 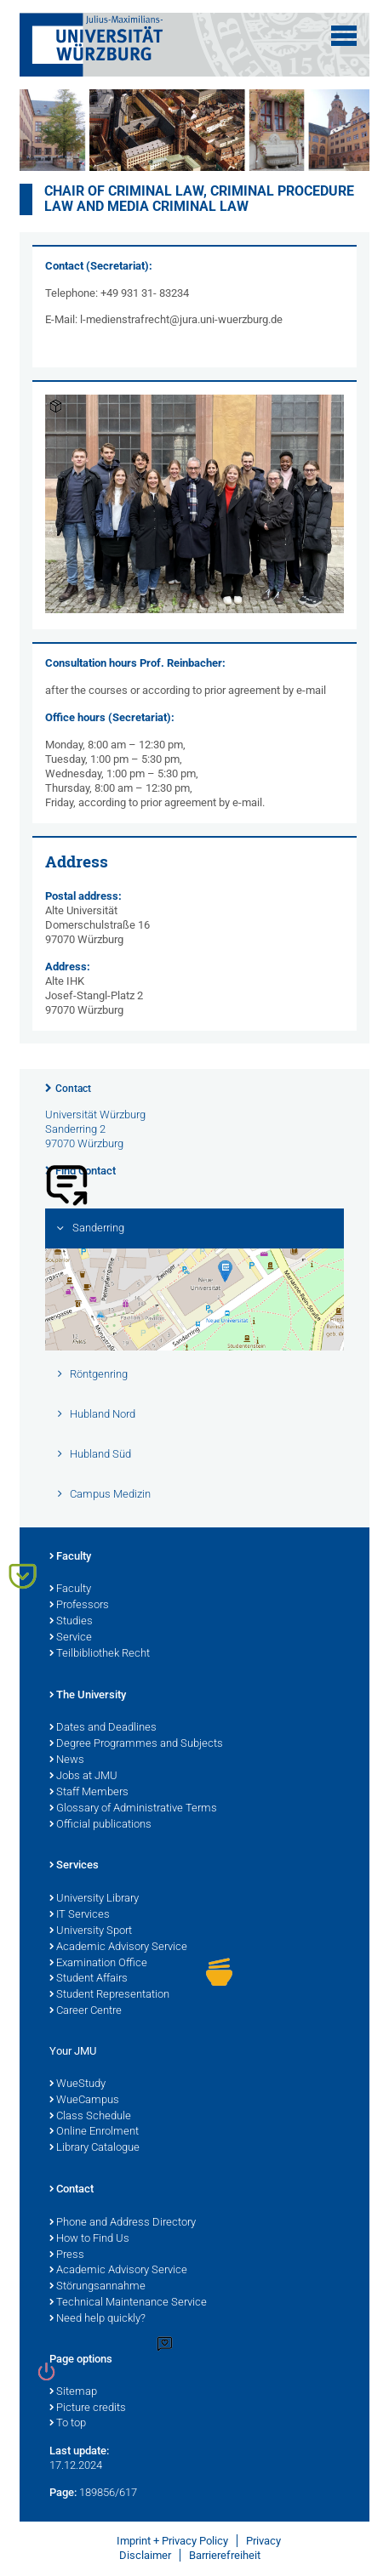 I want to click on share a message or conversation, so click(x=66, y=1183).